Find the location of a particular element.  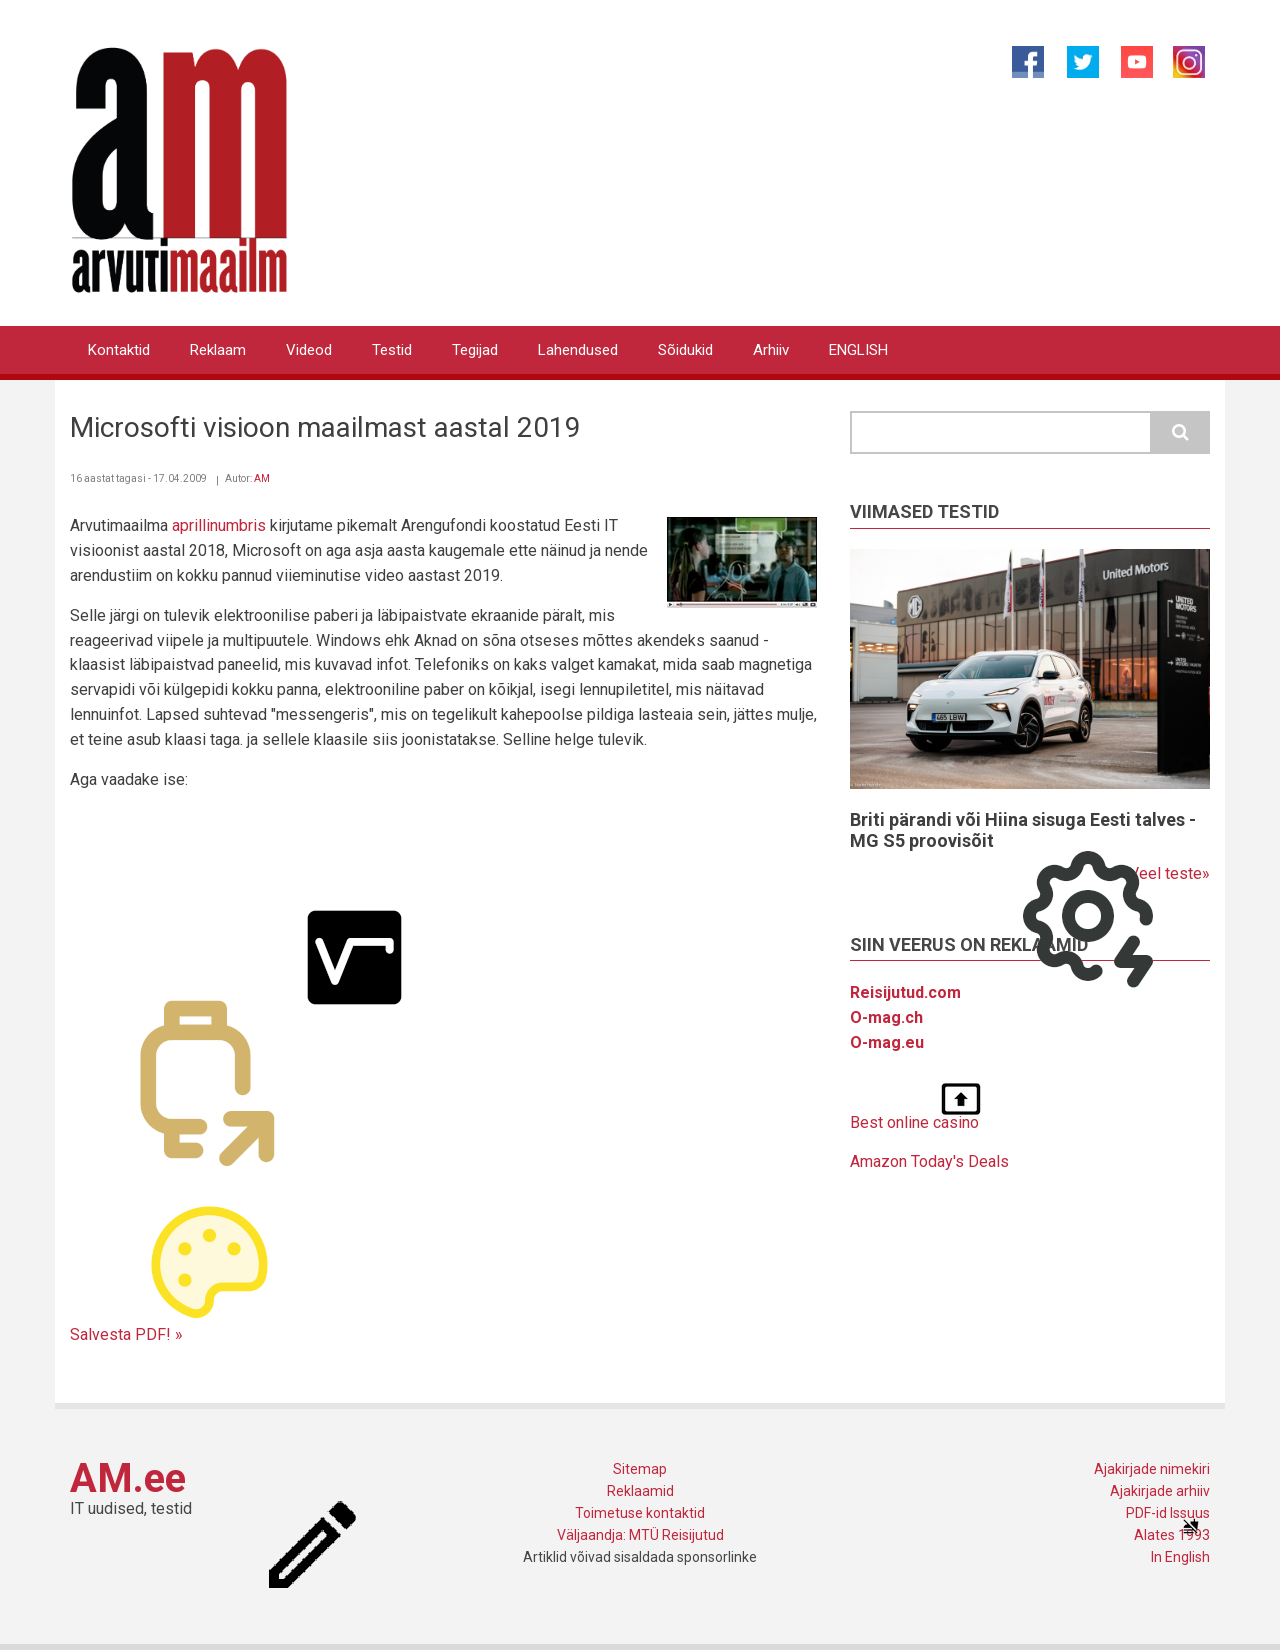

create or compose new content is located at coordinates (313, 1545).